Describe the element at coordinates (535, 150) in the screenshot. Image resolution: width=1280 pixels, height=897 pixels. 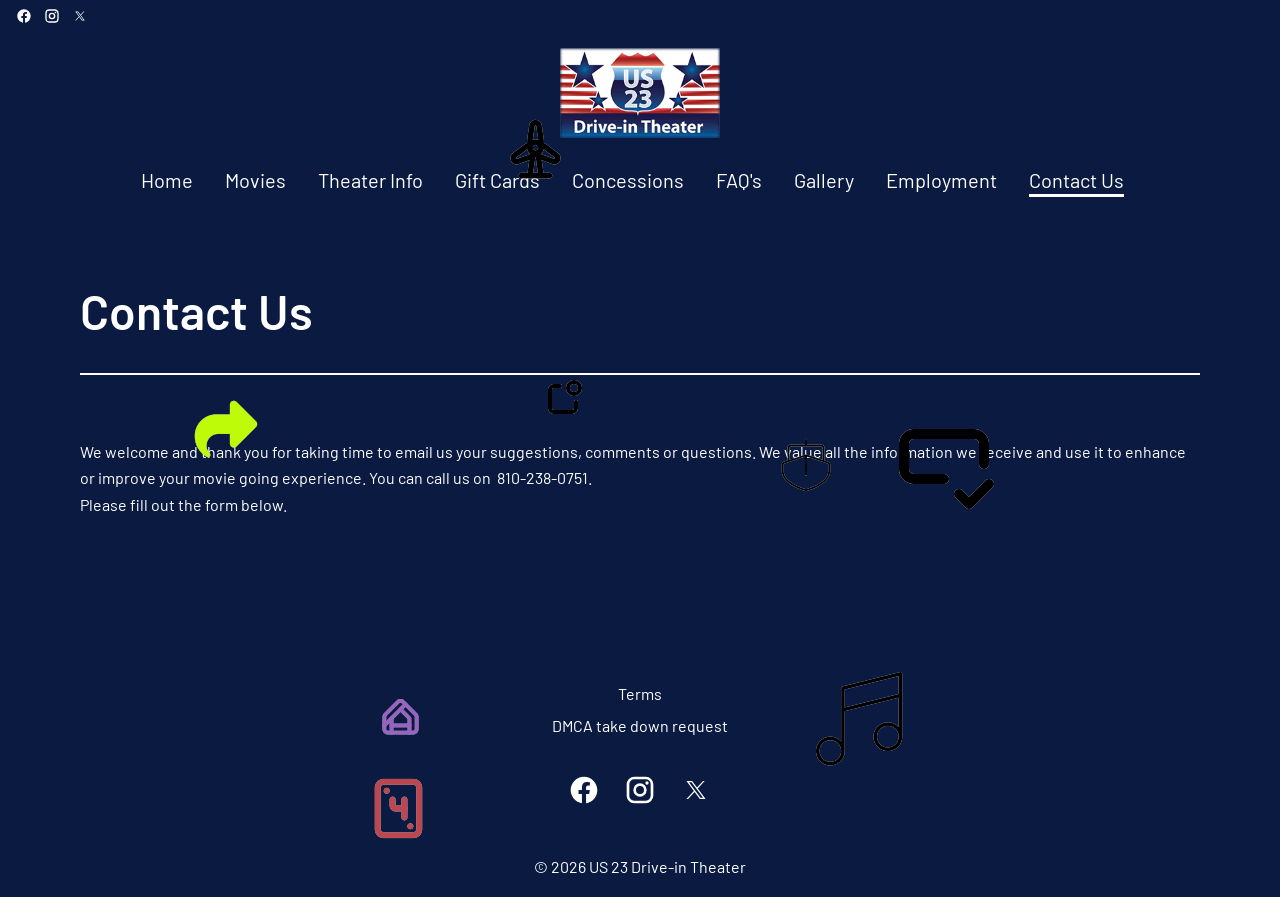
I see `view wind energy or renewable power settings` at that location.